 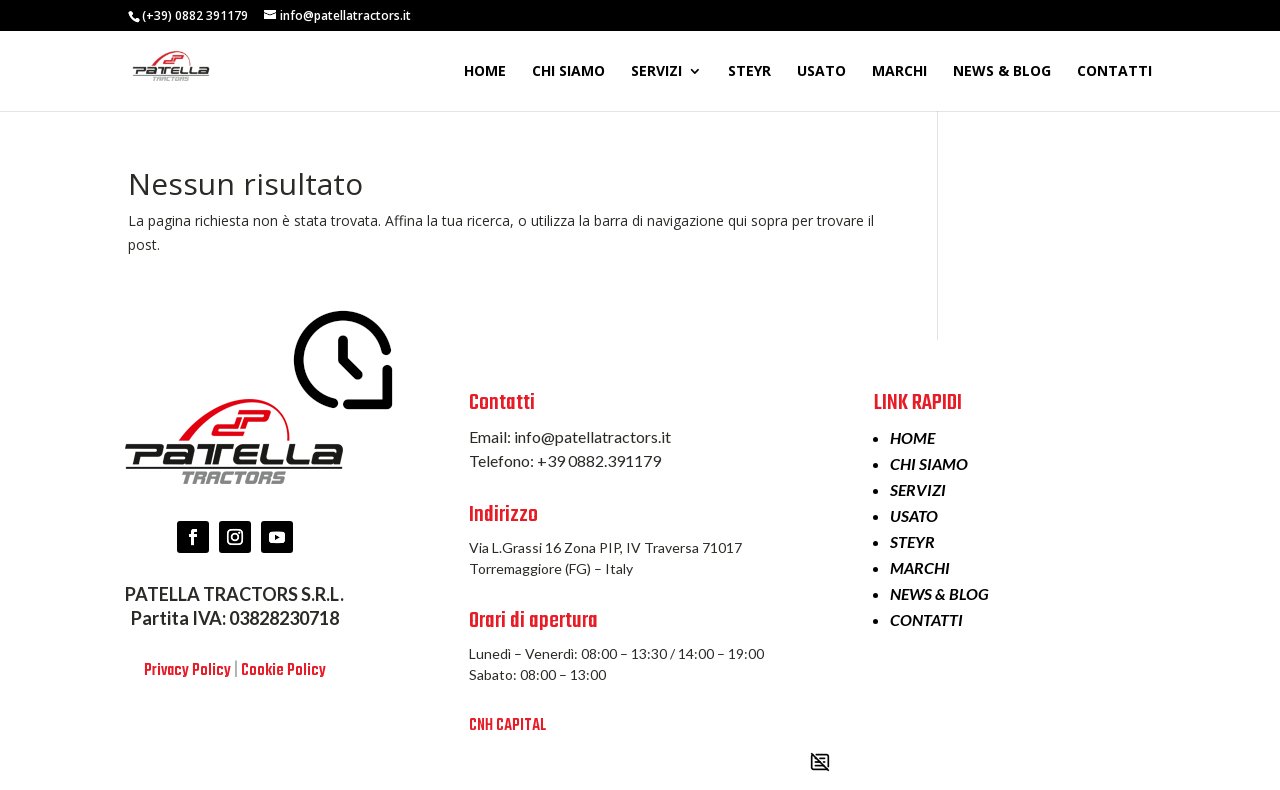 I want to click on article or document unavailable, so click(x=820, y=762).